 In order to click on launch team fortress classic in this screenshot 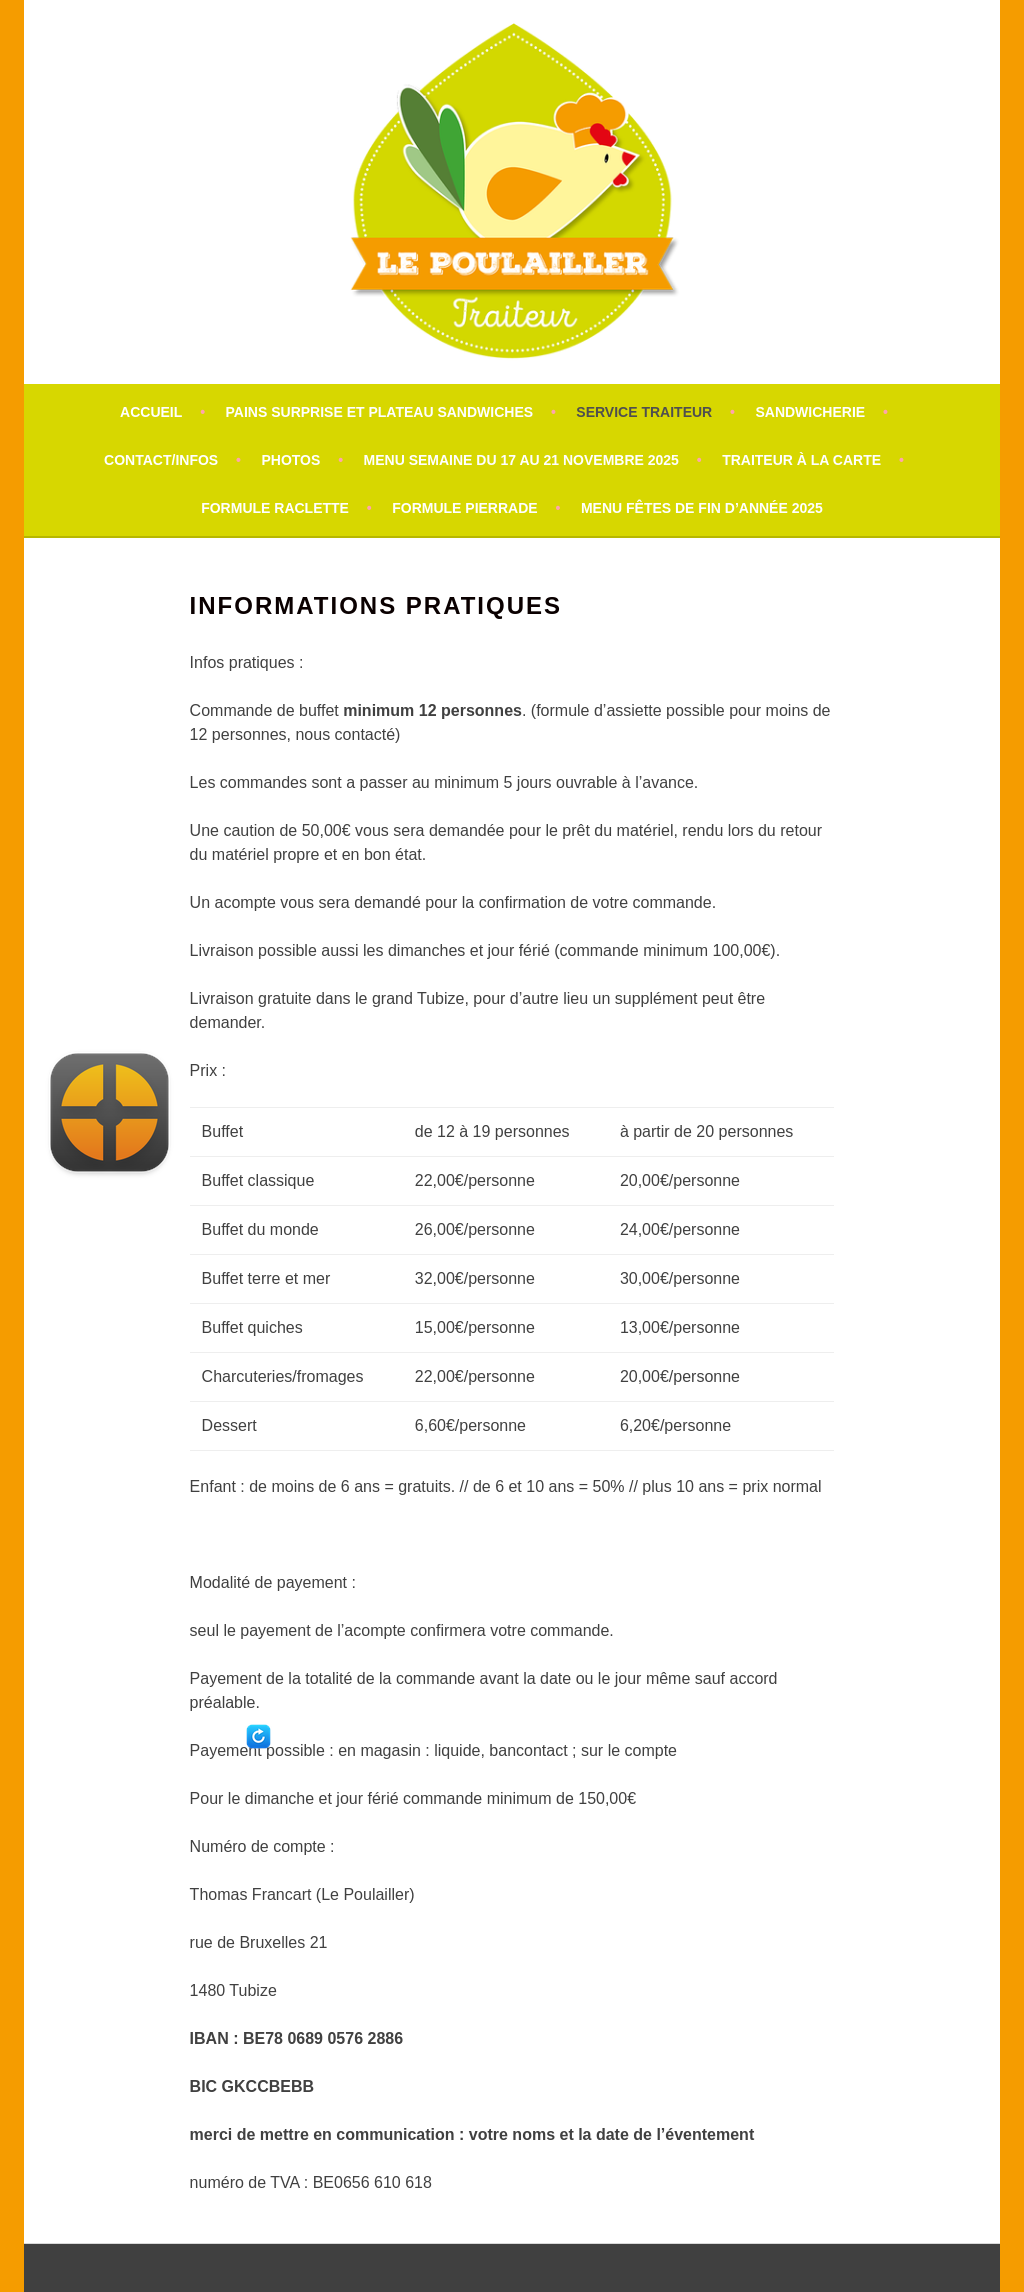, I will do `click(109, 1112)`.